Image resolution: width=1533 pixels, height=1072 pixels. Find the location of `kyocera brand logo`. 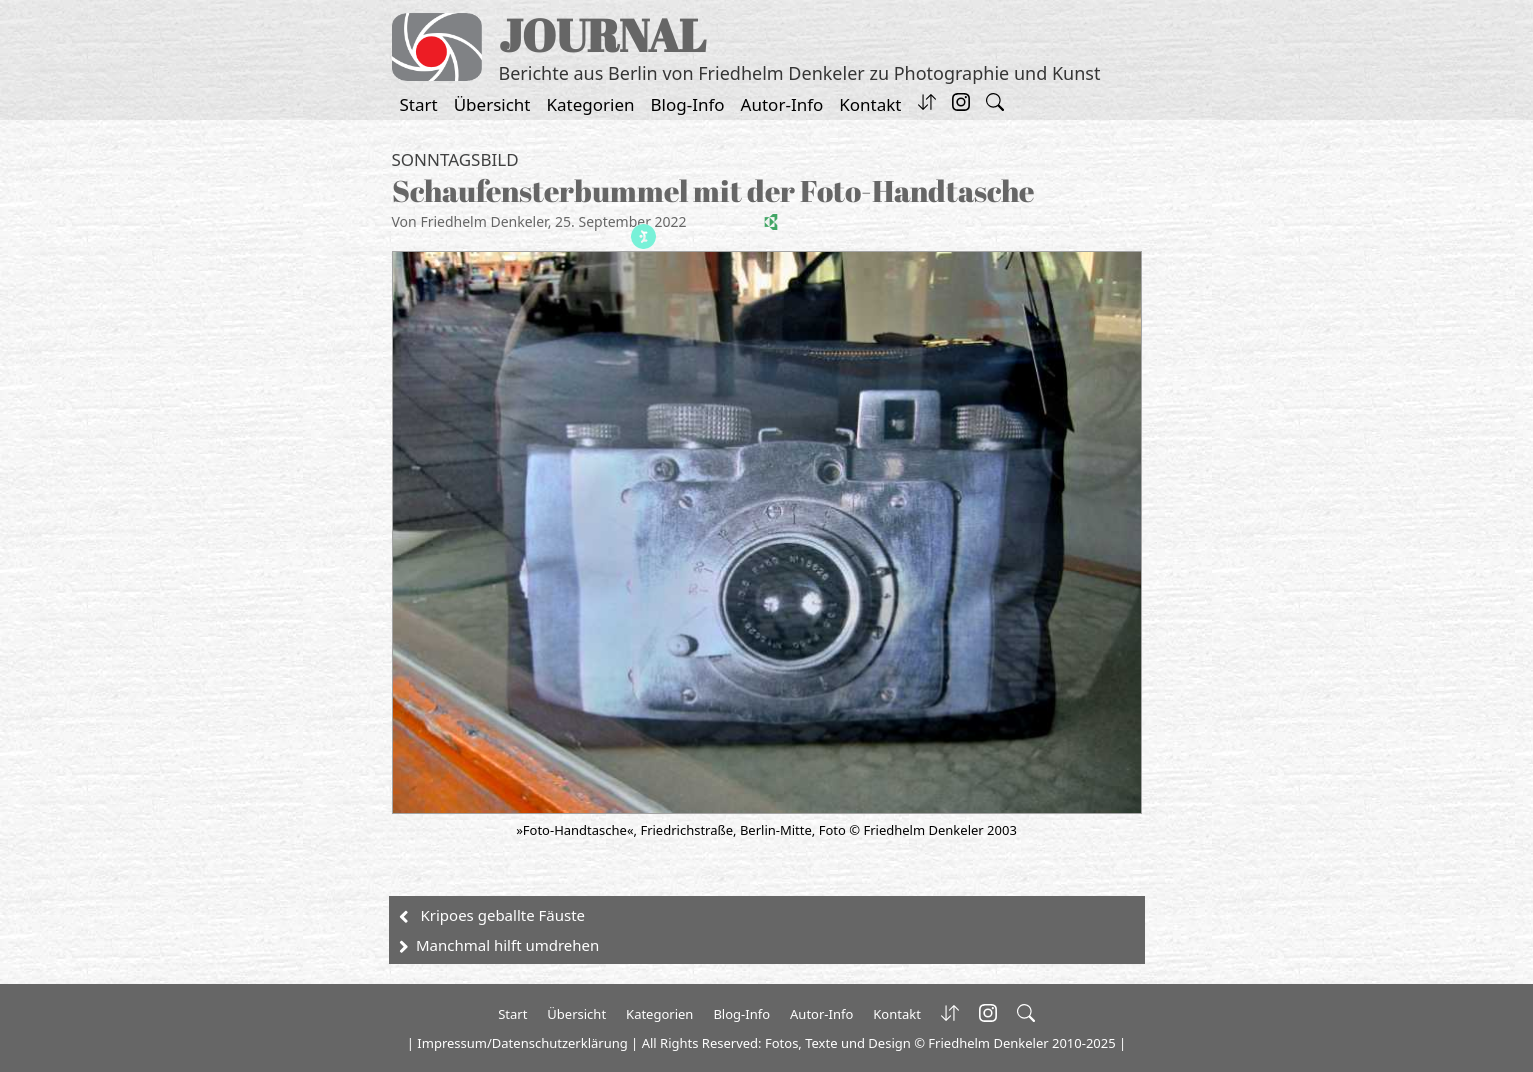

kyocera brand logo is located at coordinates (771, 222).